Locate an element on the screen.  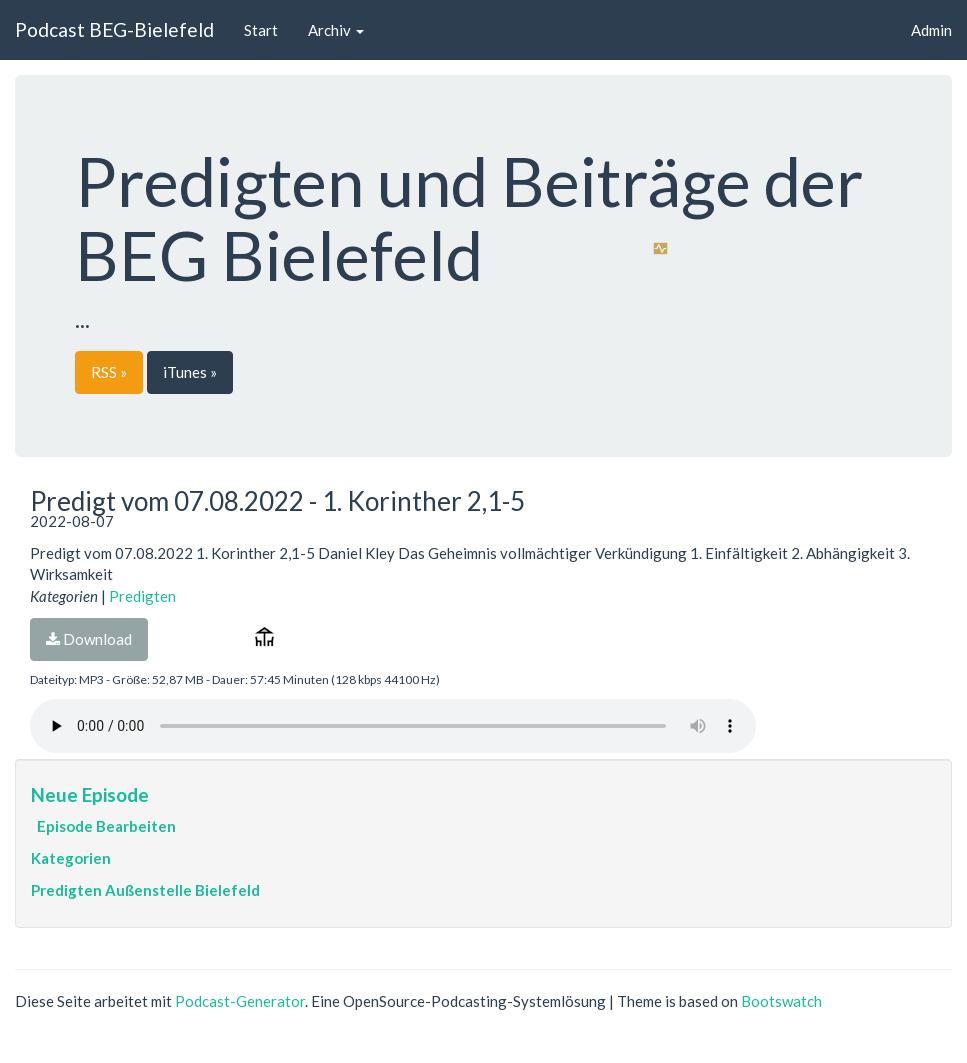
access outdoor deck or patio settings is located at coordinates (264, 636).